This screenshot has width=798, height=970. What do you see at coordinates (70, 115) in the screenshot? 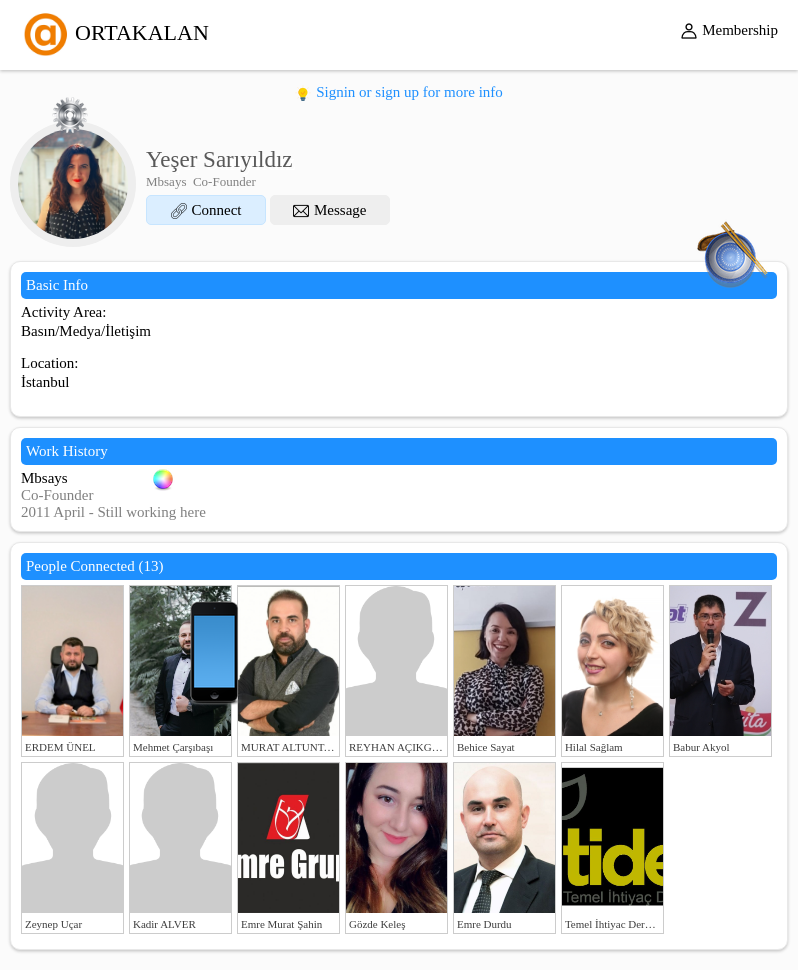
I see `access behavior settings in the media library` at bounding box center [70, 115].